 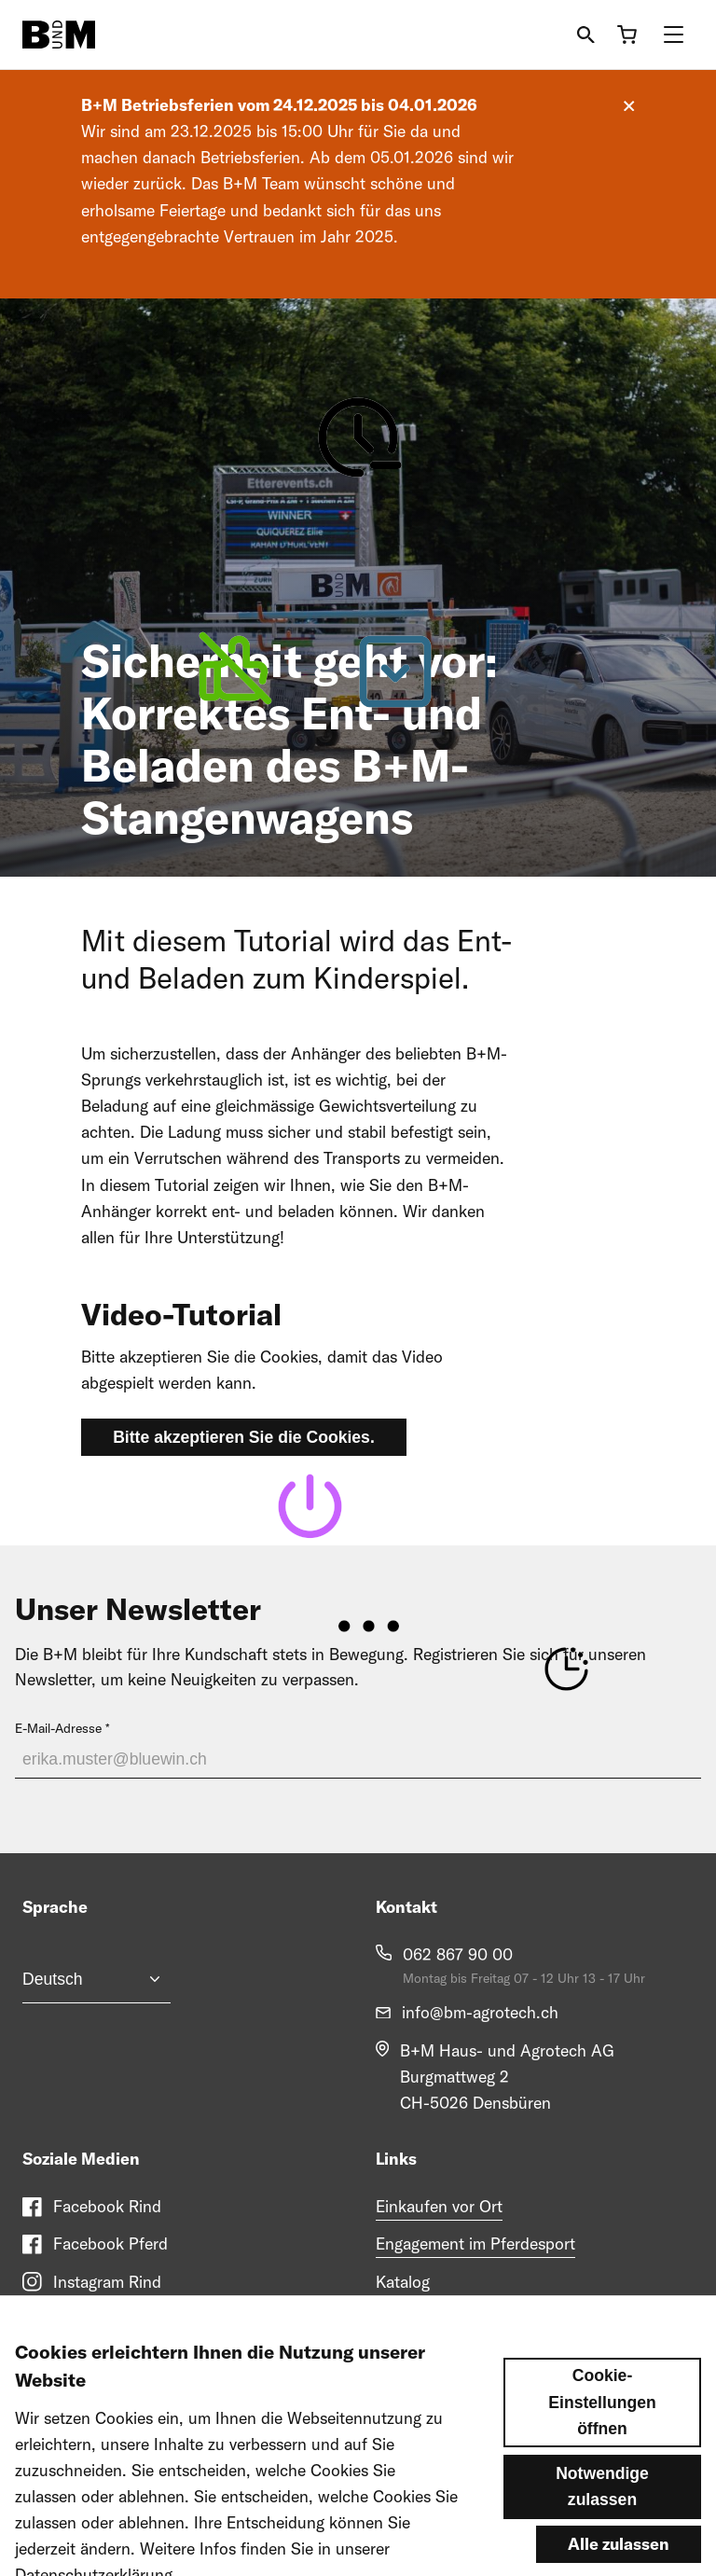 What do you see at coordinates (368, 1626) in the screenshot?
I see `open more options menu` at bounding box center [368, 1626].